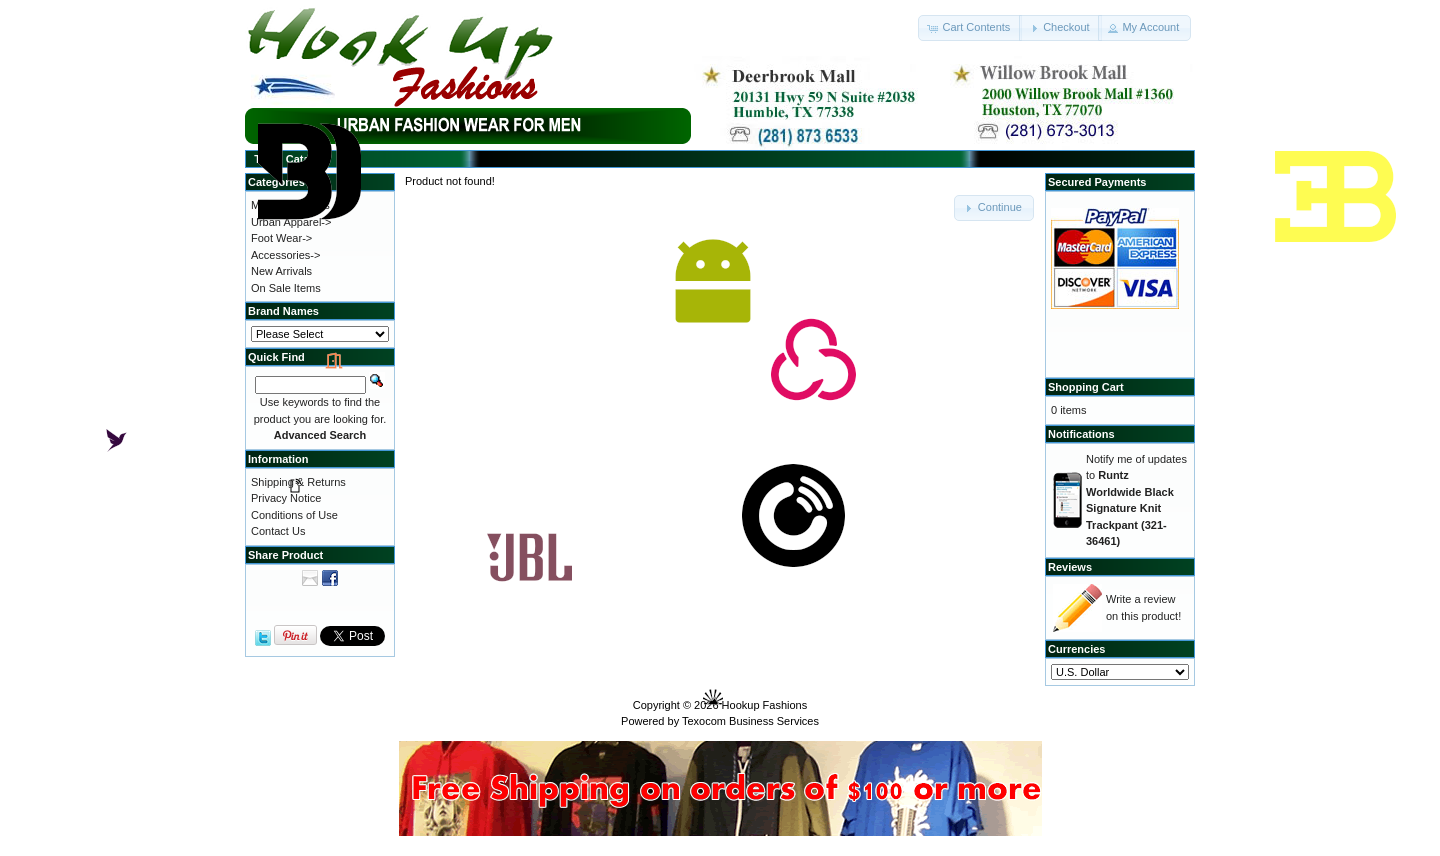  What do you see at coordinates (1335, 196) in the screenshot?
I see `bugatti brand logo` at bounding box center [1335, 196].